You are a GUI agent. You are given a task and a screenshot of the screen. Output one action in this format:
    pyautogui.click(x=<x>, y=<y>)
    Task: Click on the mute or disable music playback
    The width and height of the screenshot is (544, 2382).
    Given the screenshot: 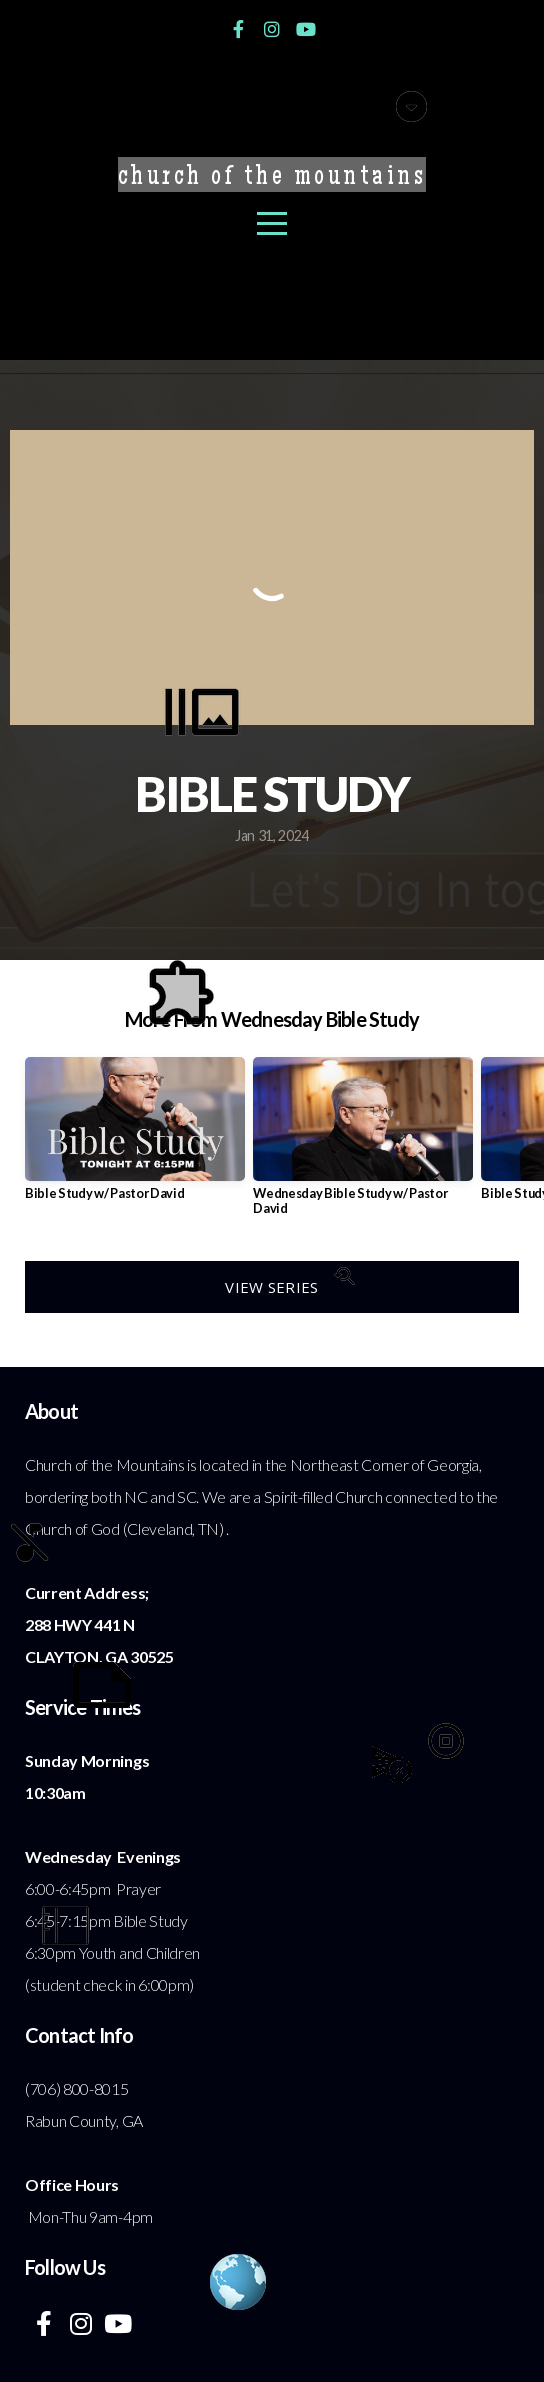 What is the action you would take?
    pyautogui.click(x=29, y=1542)
    